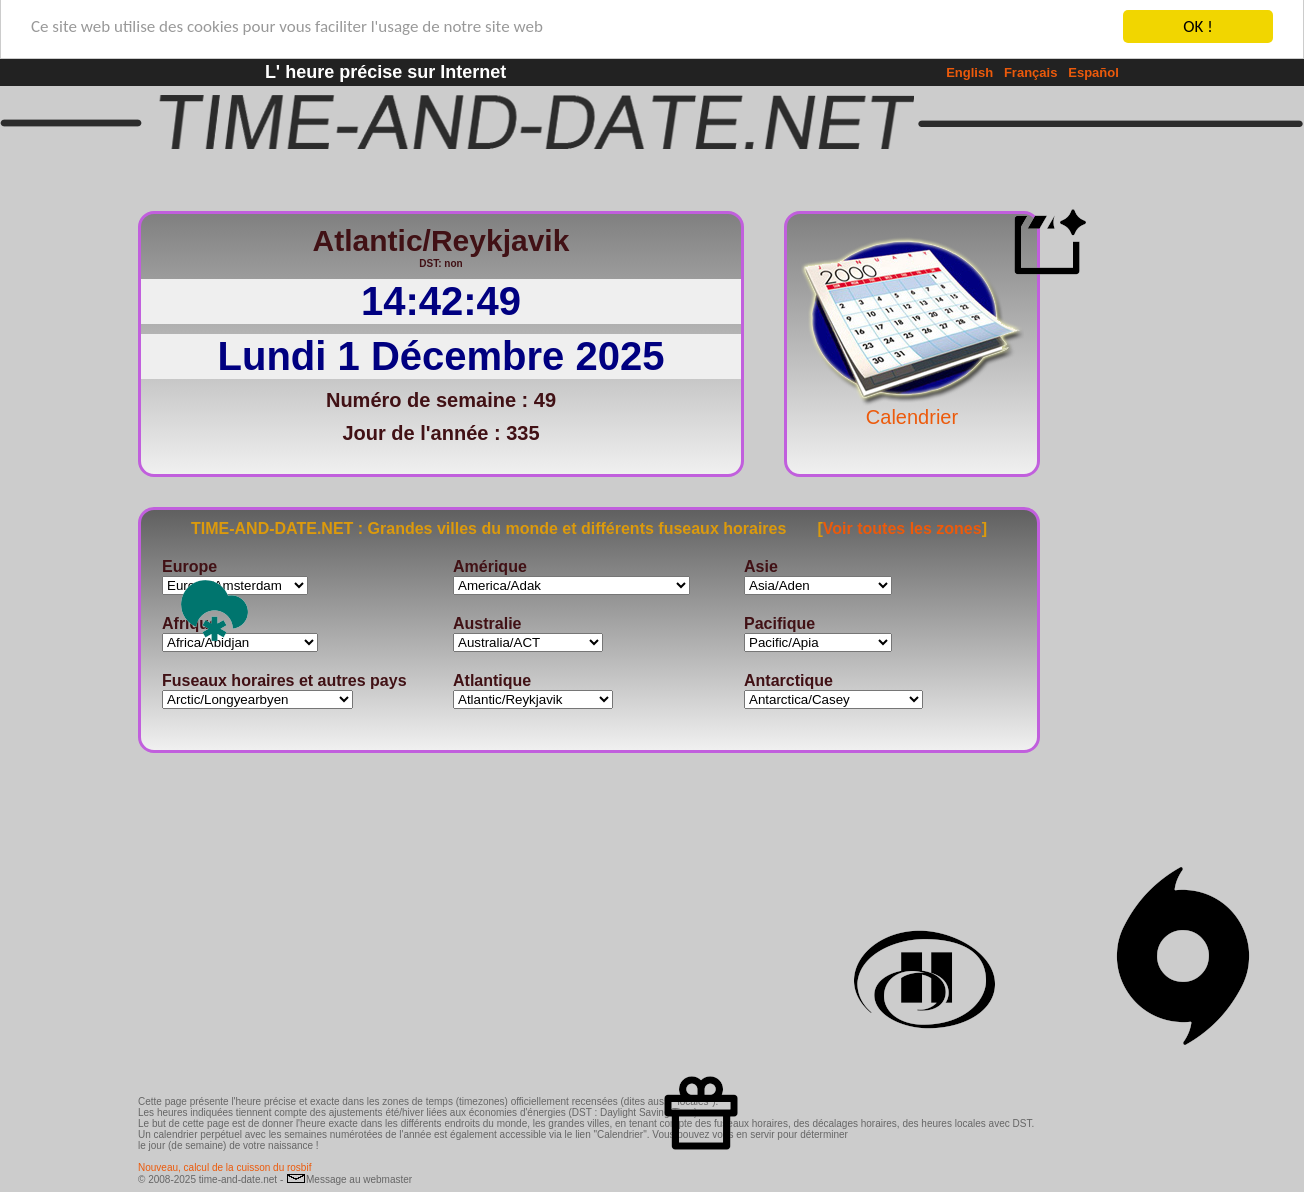 The image size is (1304, 1192). I want to click on generate video content using AI, so click(1047, 245).